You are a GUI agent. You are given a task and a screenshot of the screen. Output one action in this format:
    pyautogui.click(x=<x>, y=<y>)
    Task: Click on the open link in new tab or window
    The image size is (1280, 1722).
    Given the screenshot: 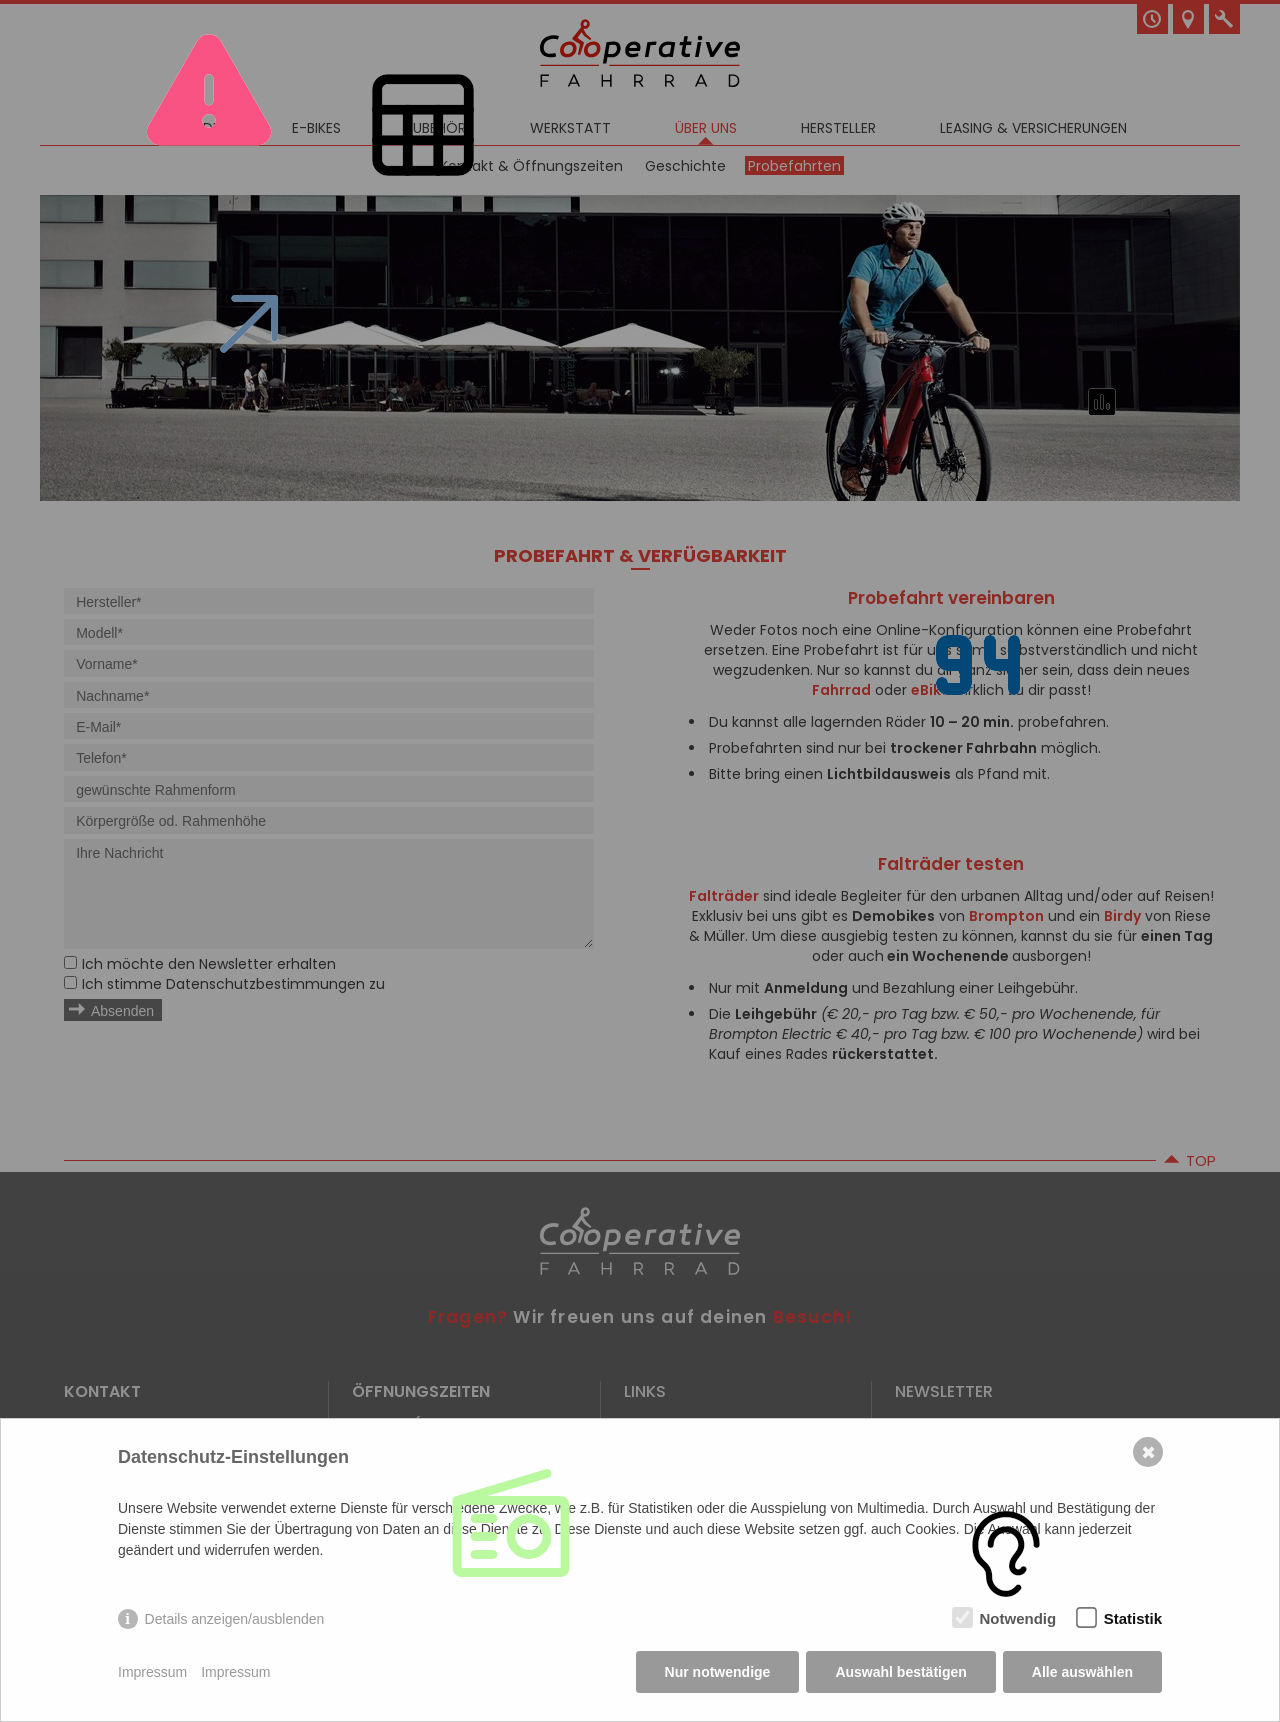 What is the action you would take?
    pyautogui.click(x=247, y=326)
    